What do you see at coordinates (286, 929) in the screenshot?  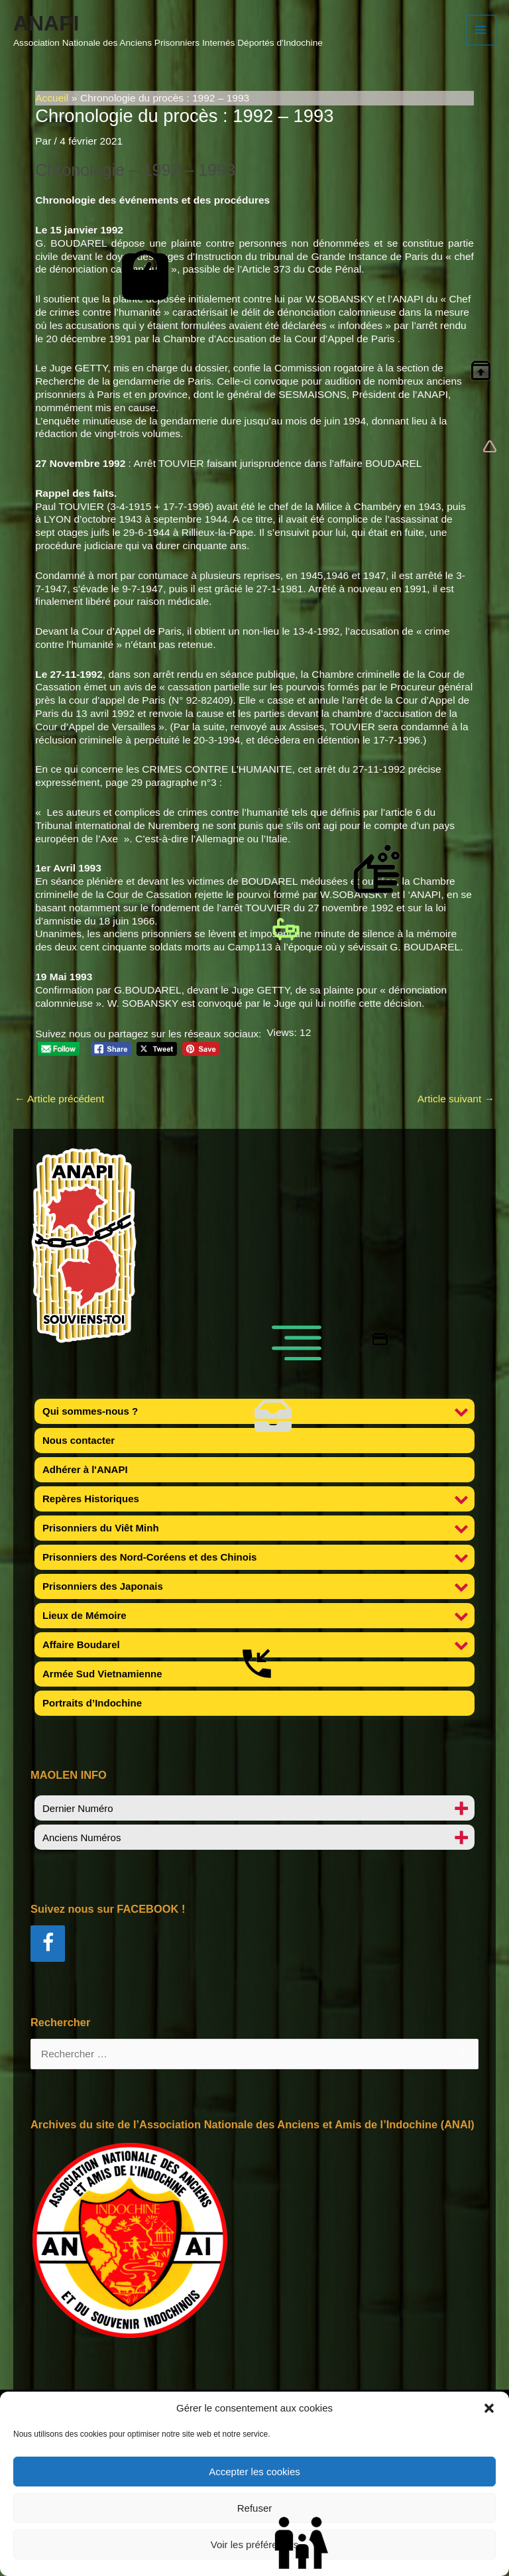 I see `indicates bathroom amenities available` at bounding box center [286, 929].